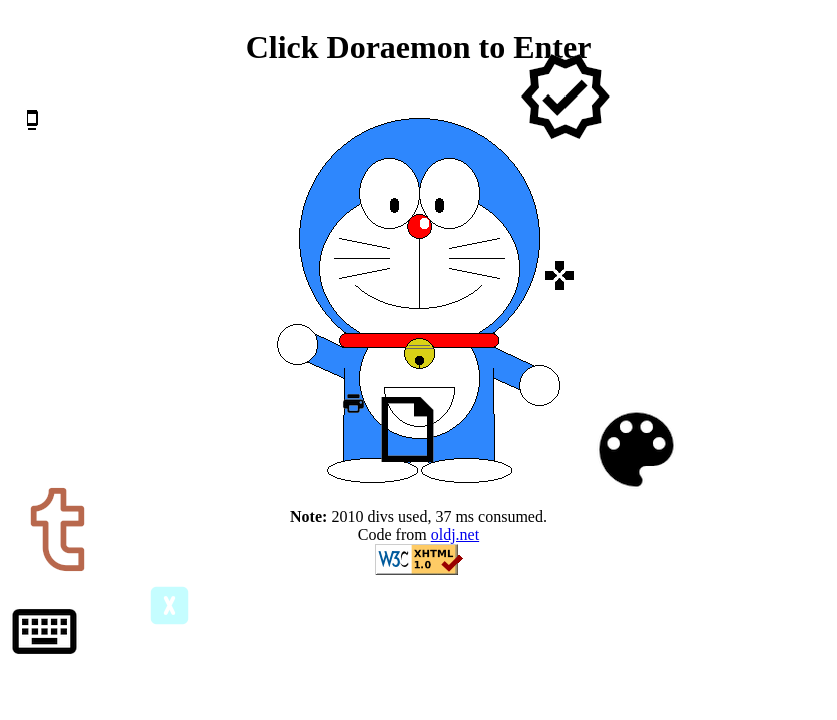  I want to click on access color or theme customization options, so click(636, 449).